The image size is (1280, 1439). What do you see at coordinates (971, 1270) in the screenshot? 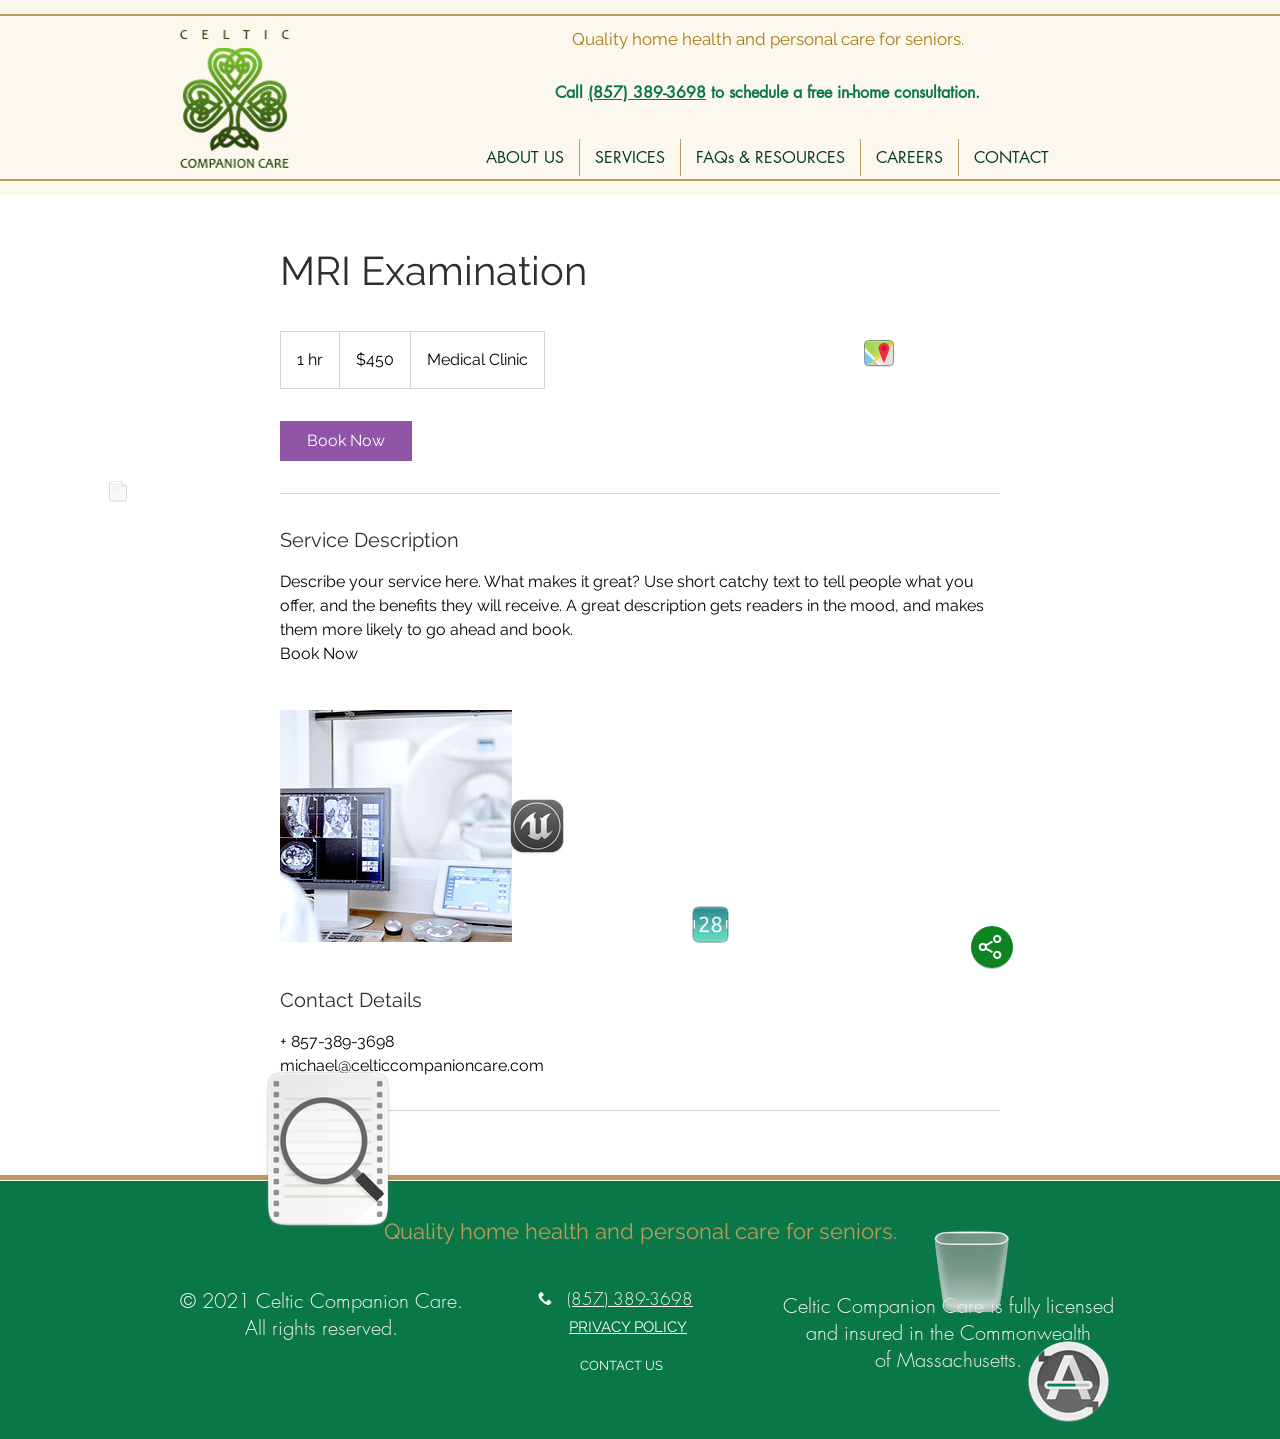
I see `empty trash bin with no items to delete` at bounding box center [971, 1270].